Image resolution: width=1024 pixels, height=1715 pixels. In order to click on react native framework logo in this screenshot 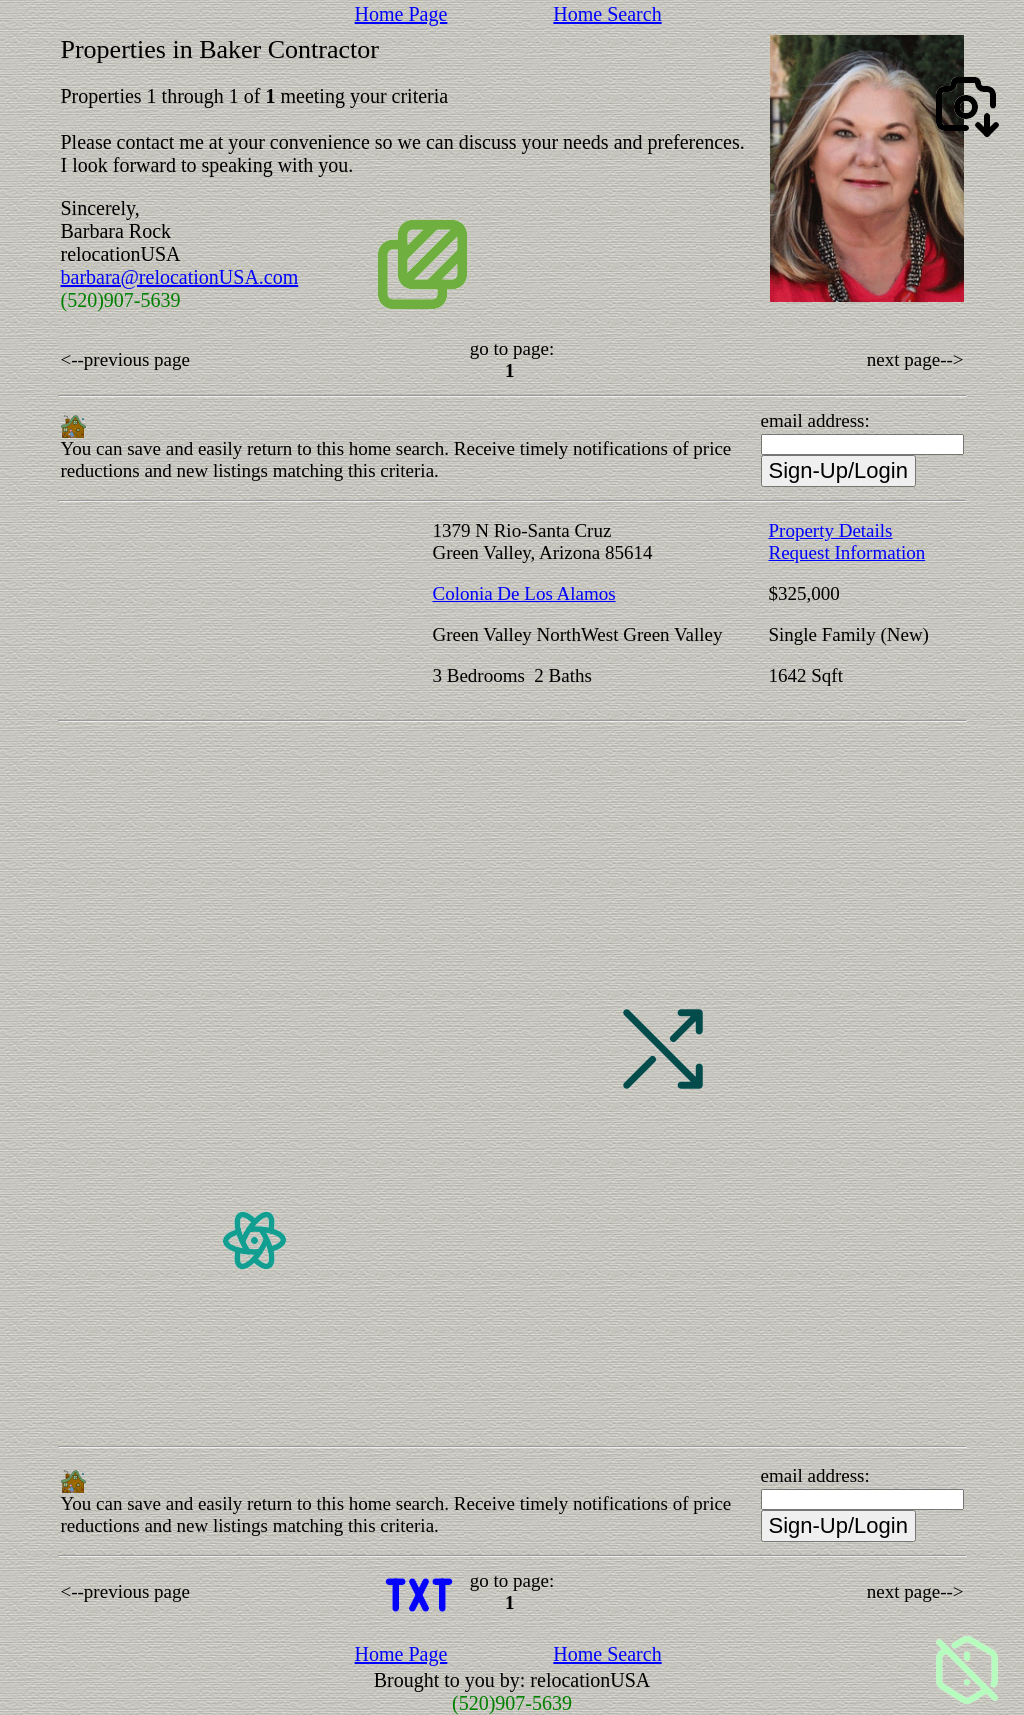, I will do `click(254, 1240)`.